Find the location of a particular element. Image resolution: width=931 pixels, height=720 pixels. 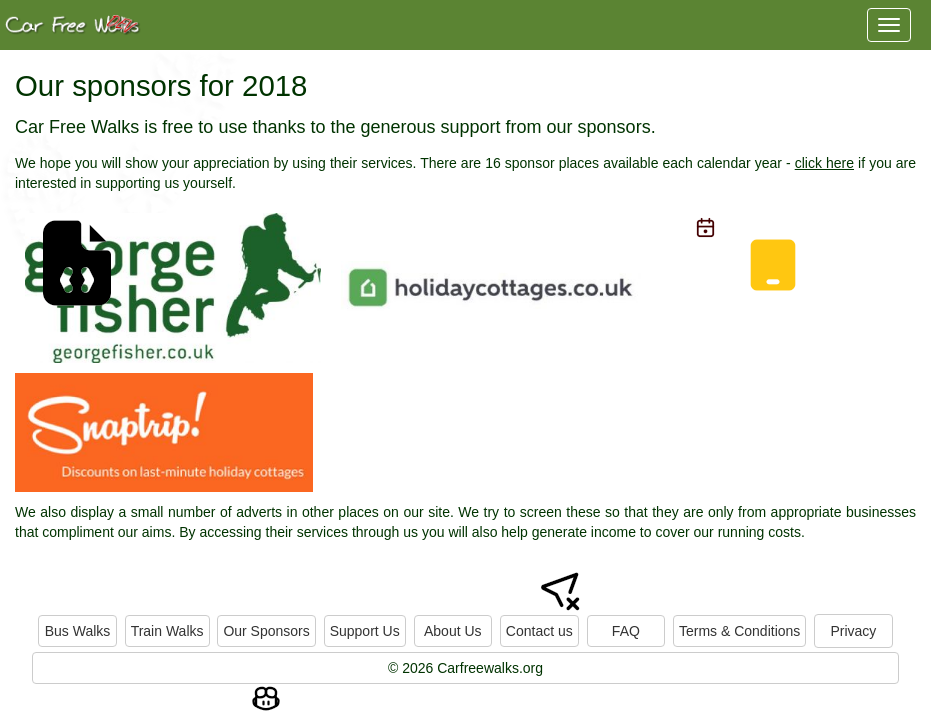

location services unavailable or disabled is located at coordinates (560, 591).